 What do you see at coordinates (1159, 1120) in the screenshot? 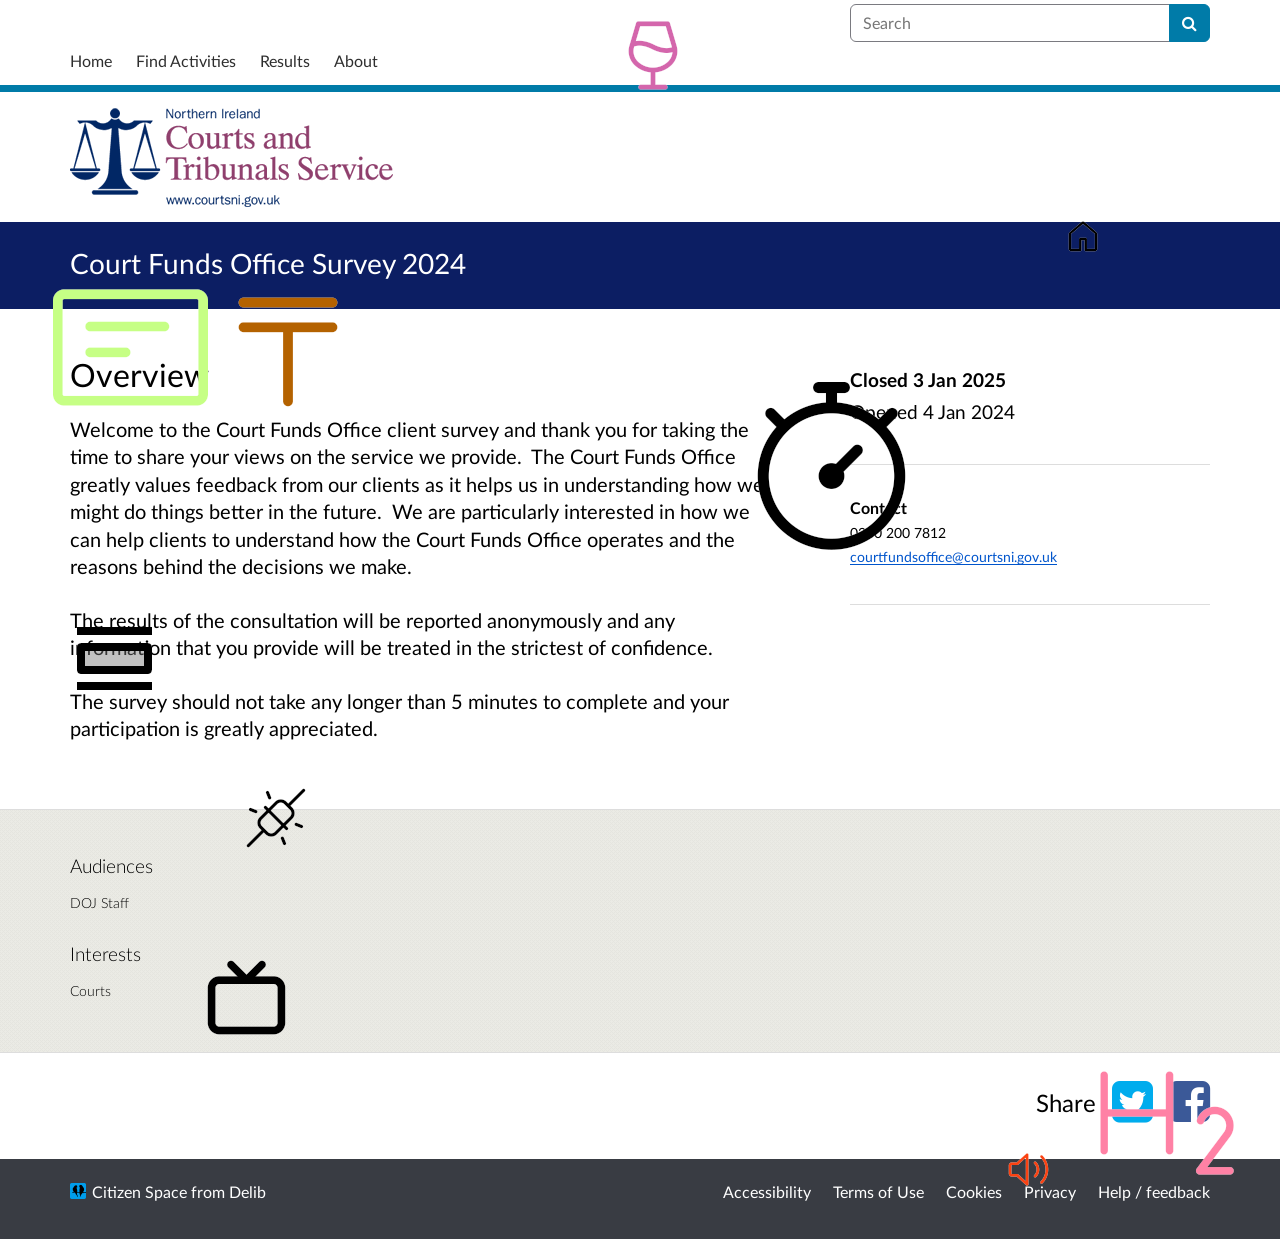
I see `format text as heading level 2` at bounding box center [1159, 1120].